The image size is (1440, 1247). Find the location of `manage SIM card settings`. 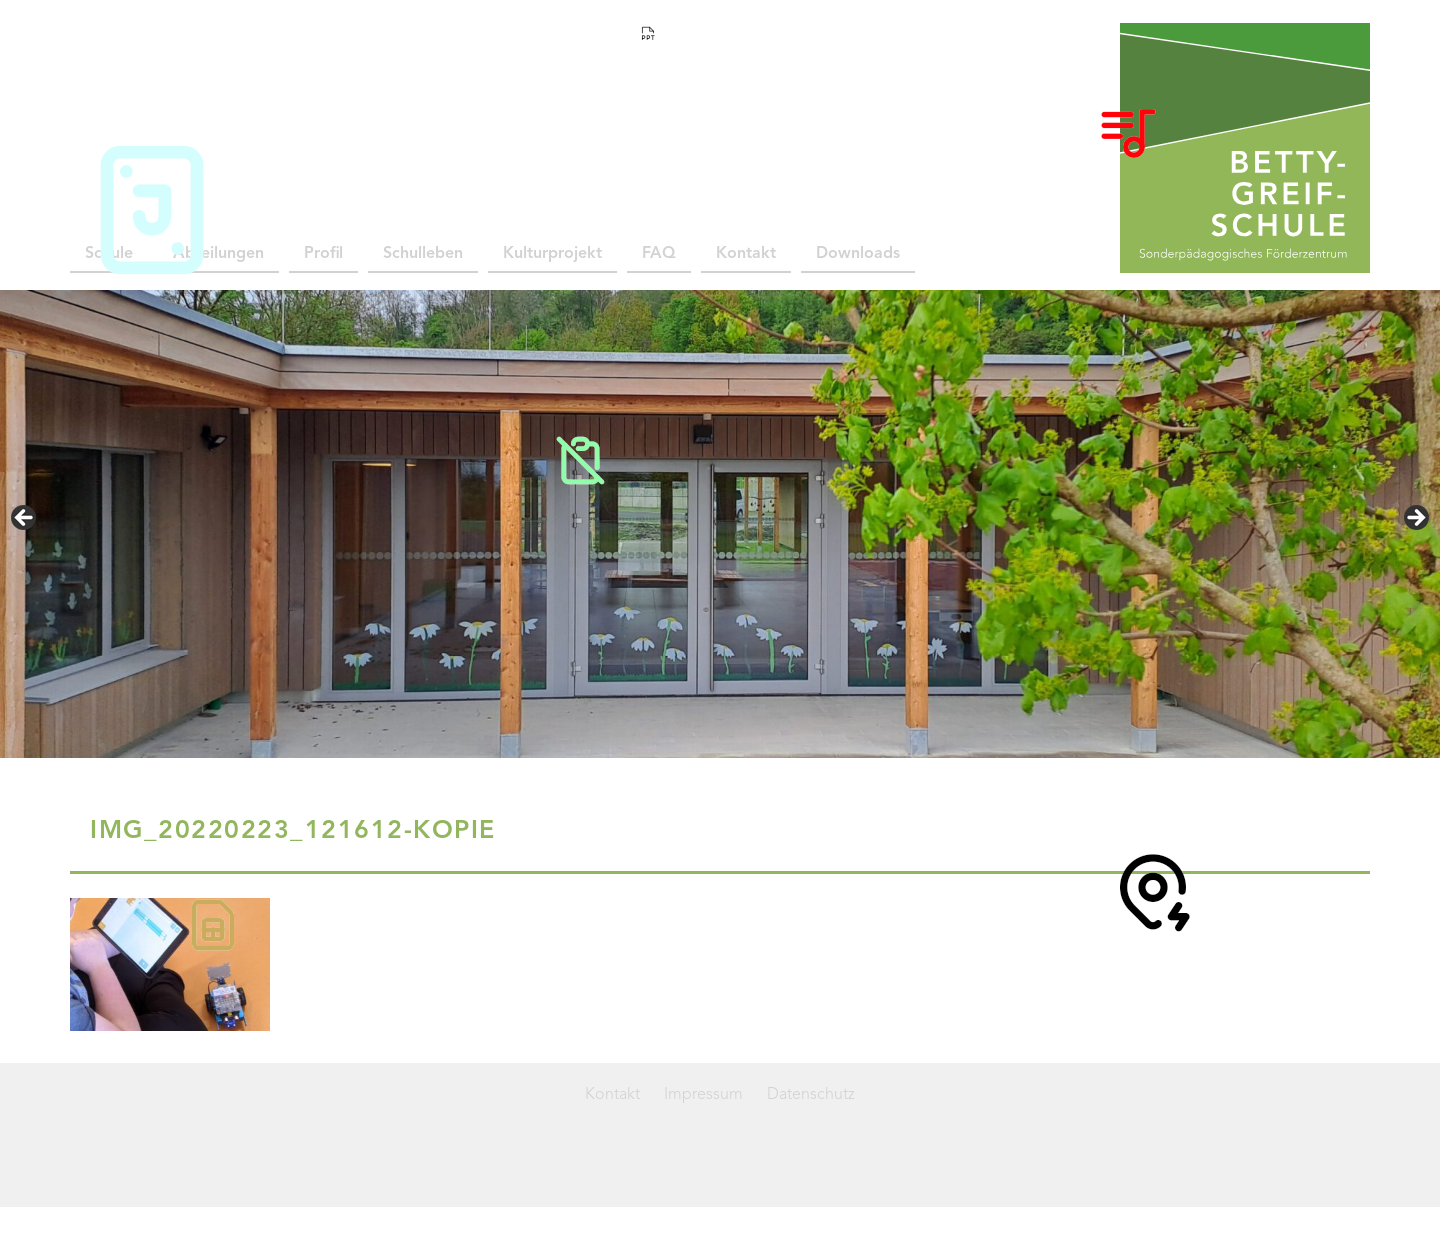

manage SIM card settings is located at coordinates (213, 925).